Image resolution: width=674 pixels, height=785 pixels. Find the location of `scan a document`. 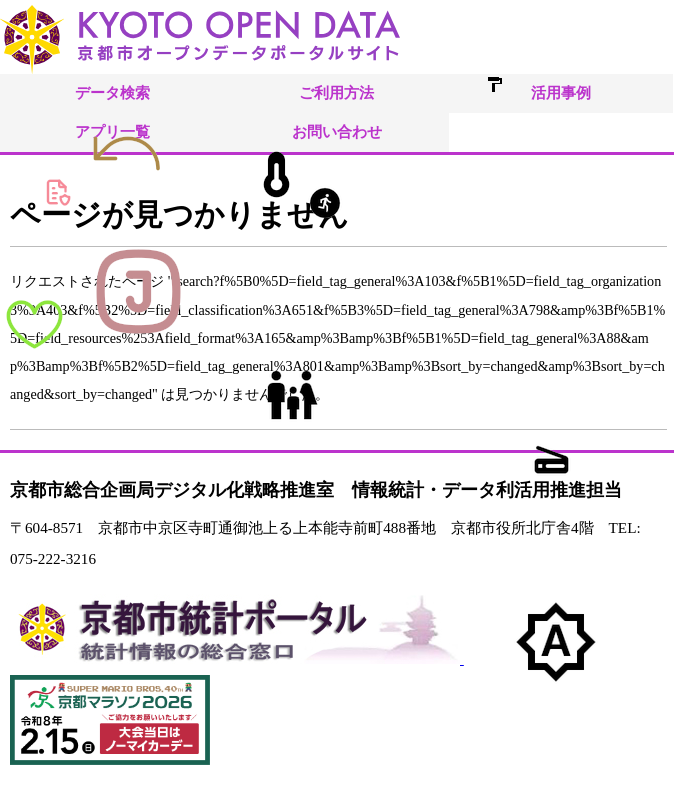

scan a document is located at coordinates (551, 458).